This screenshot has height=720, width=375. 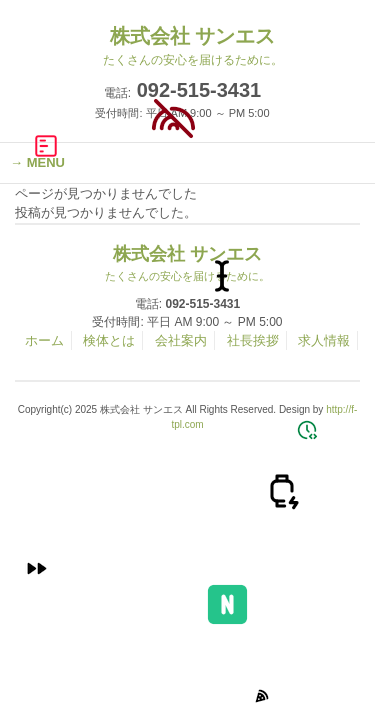 I want to click on view or edit scheduled code execution, so click(x=307, y=430).